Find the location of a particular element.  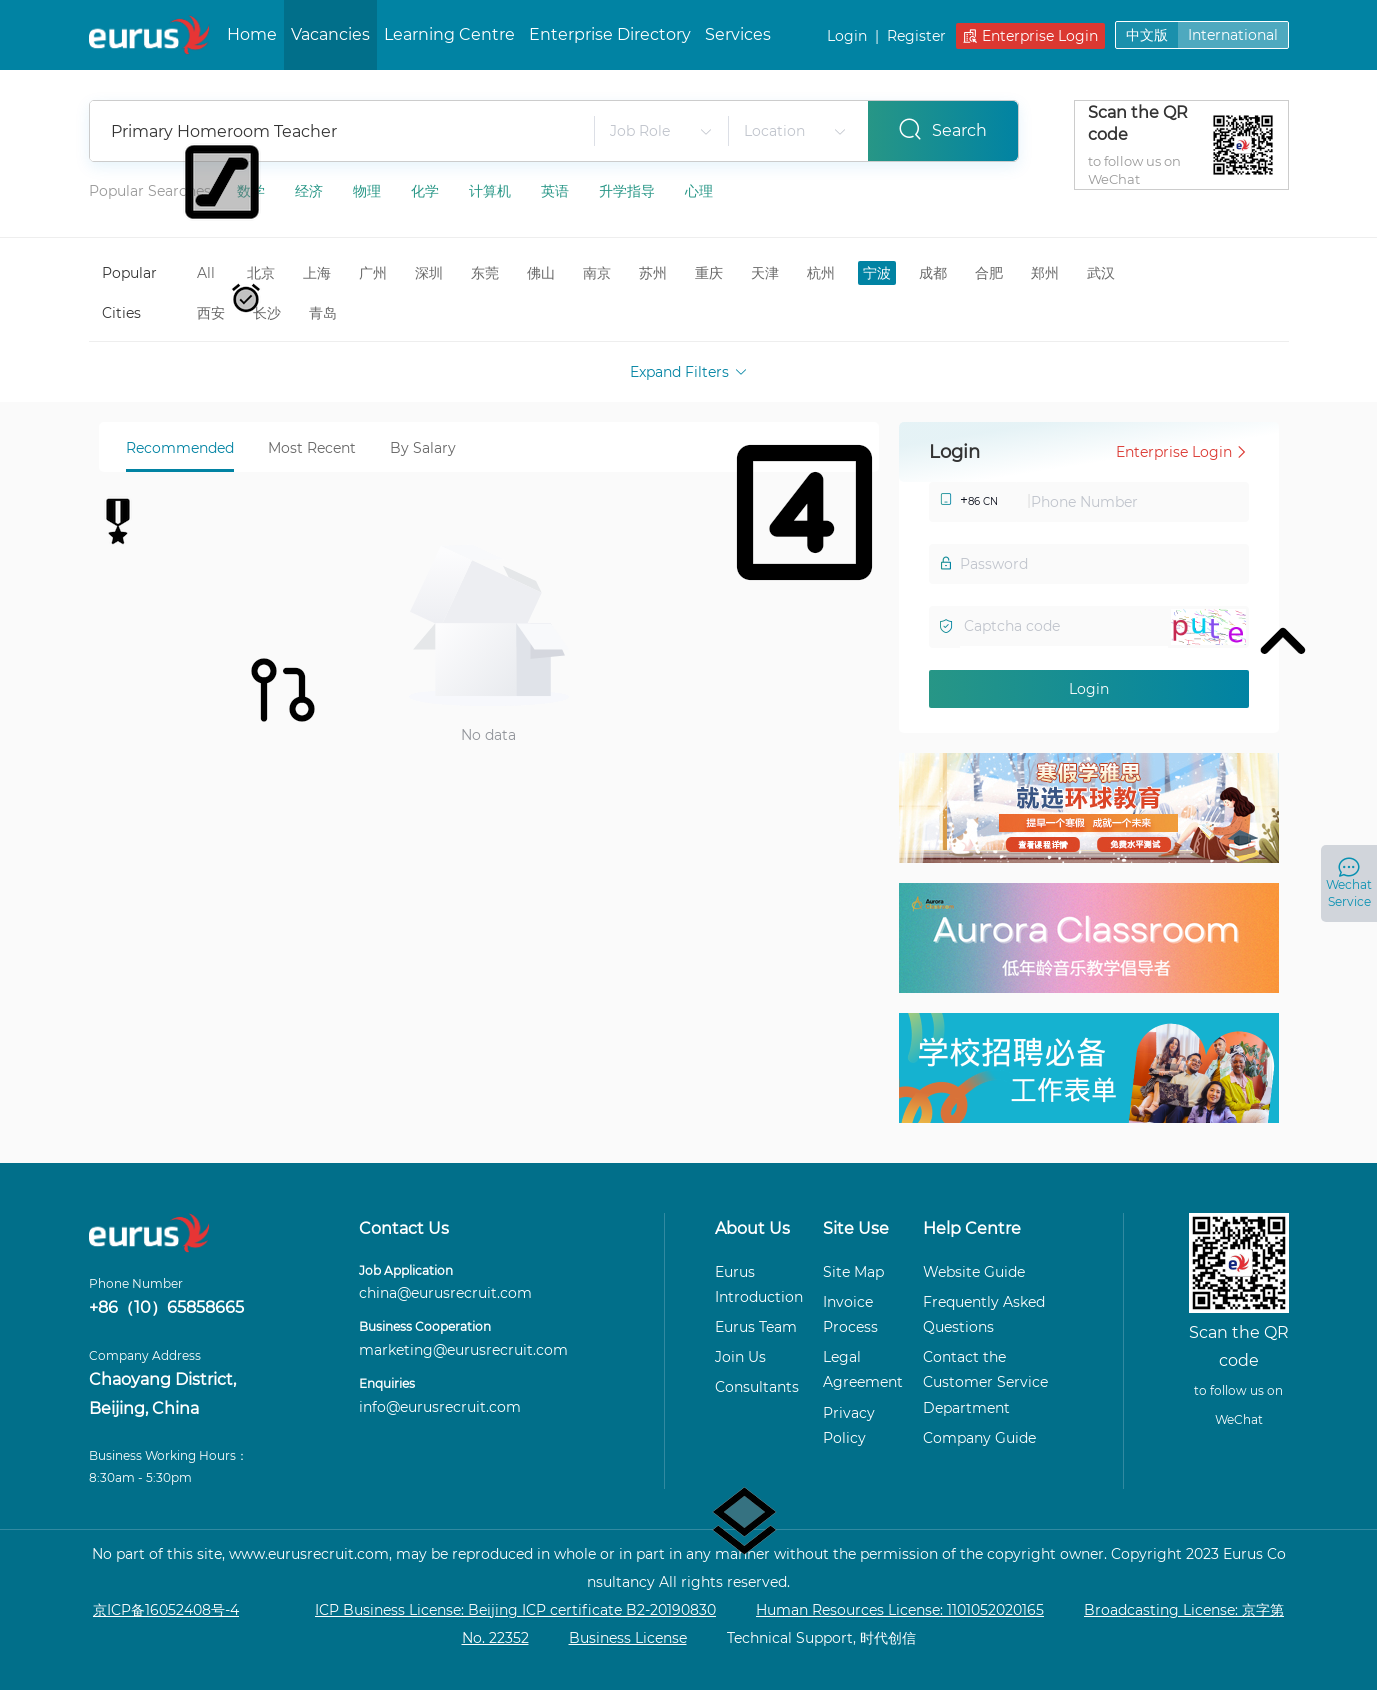

create a new pull request is located at coordinates (283, 690).